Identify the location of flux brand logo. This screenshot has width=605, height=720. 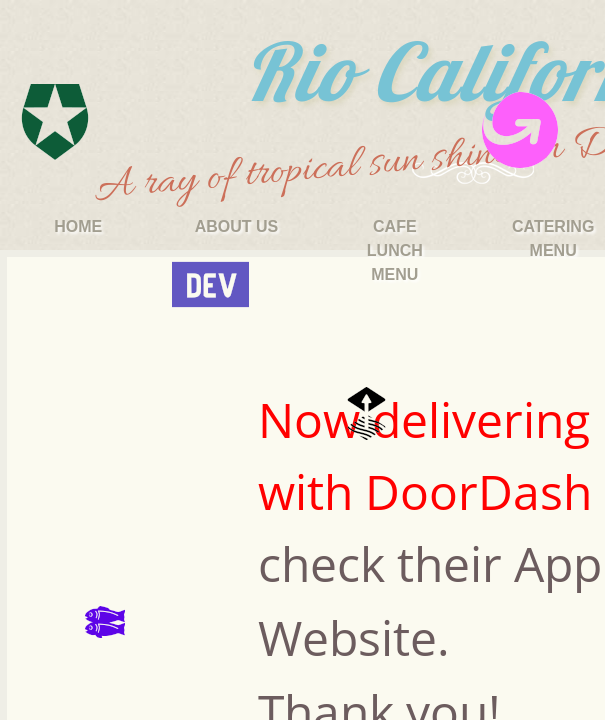
(366, 413).